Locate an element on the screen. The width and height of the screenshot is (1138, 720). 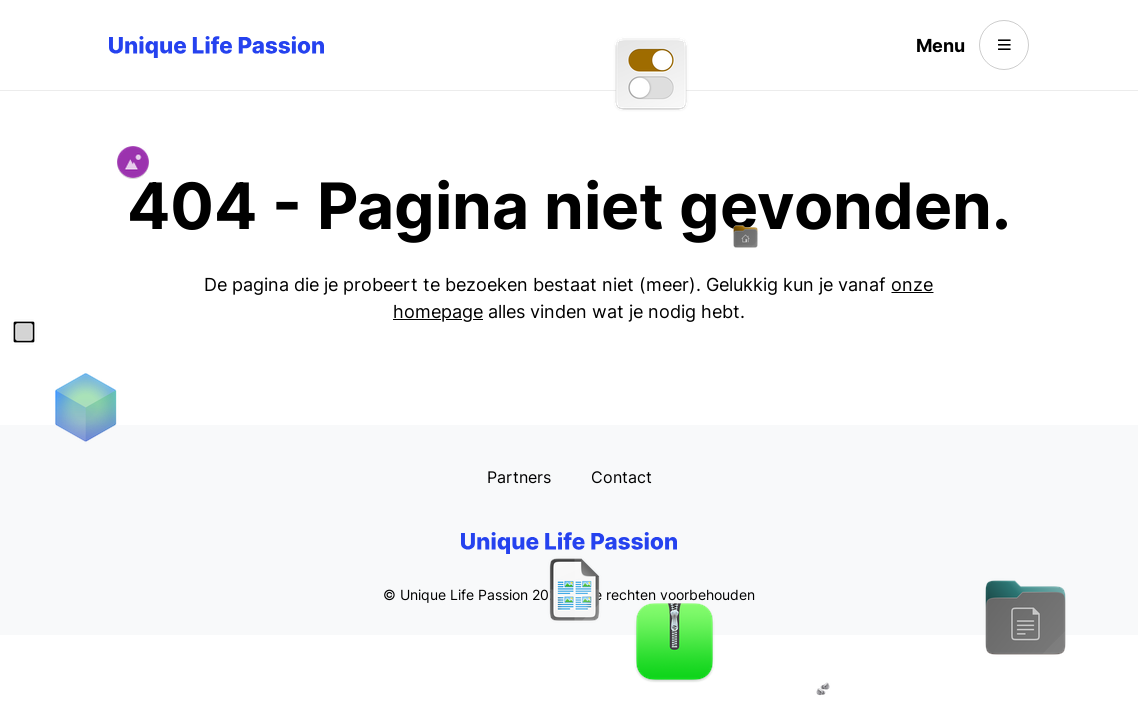
libreoffice master document file type is located at coordinates (574, 589).